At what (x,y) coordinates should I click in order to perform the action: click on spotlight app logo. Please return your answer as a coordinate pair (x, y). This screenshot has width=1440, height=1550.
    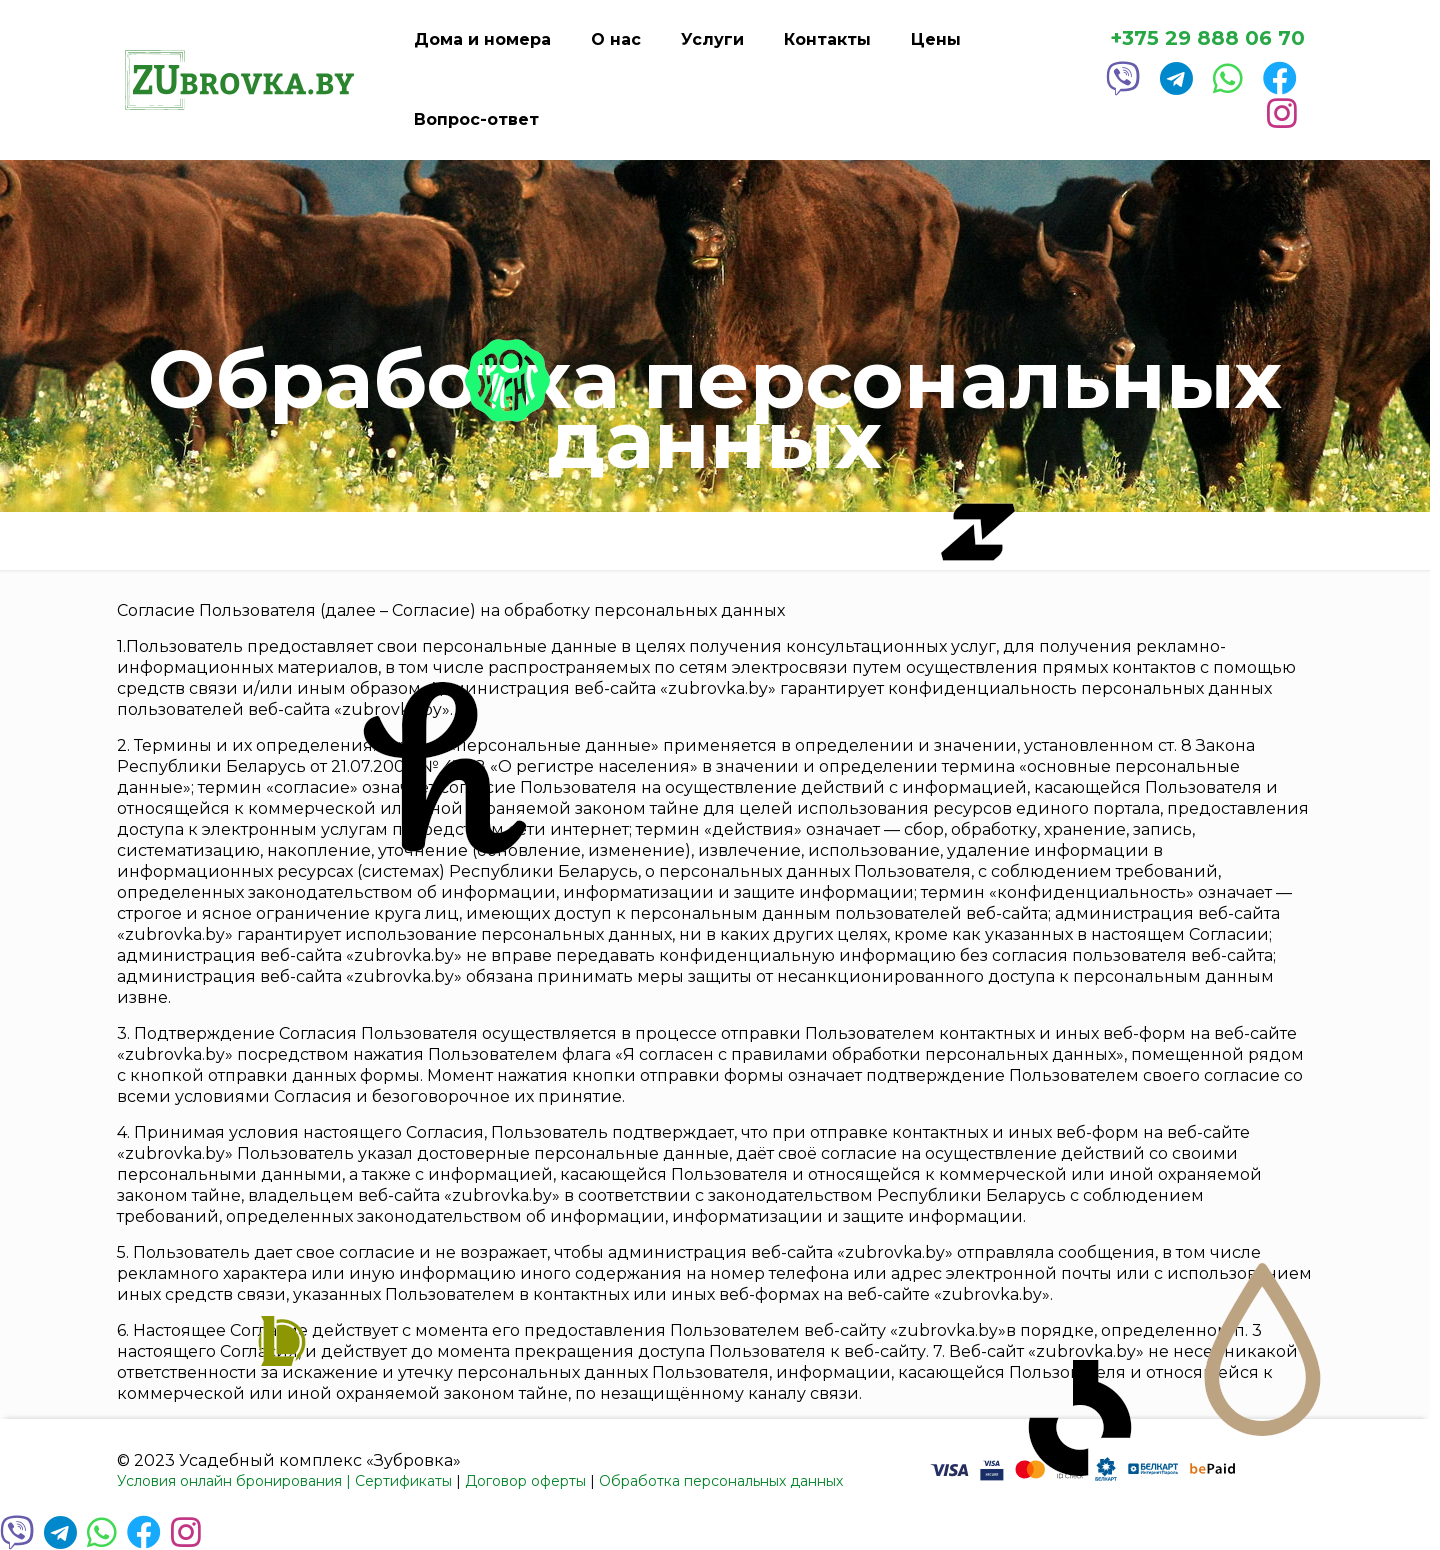
    Looking at the image, I should click on (507, 380).